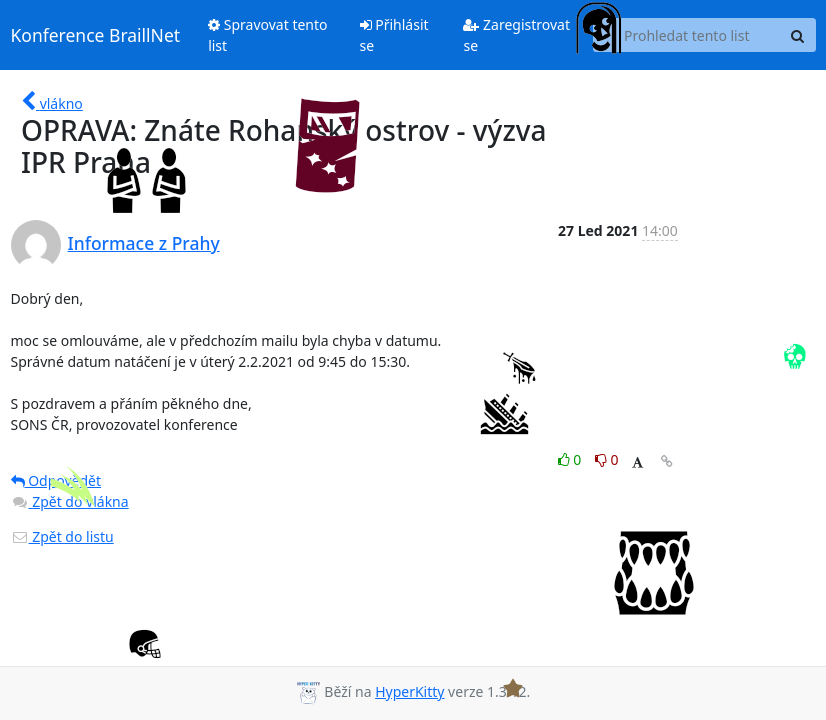 The height and width of the screenshot is (720, 826). What do you see at coordinates (519, 367) in the screenshot?
I see `indicates a critical hit or fatal attack in combat` at bounding box center [519, 367].